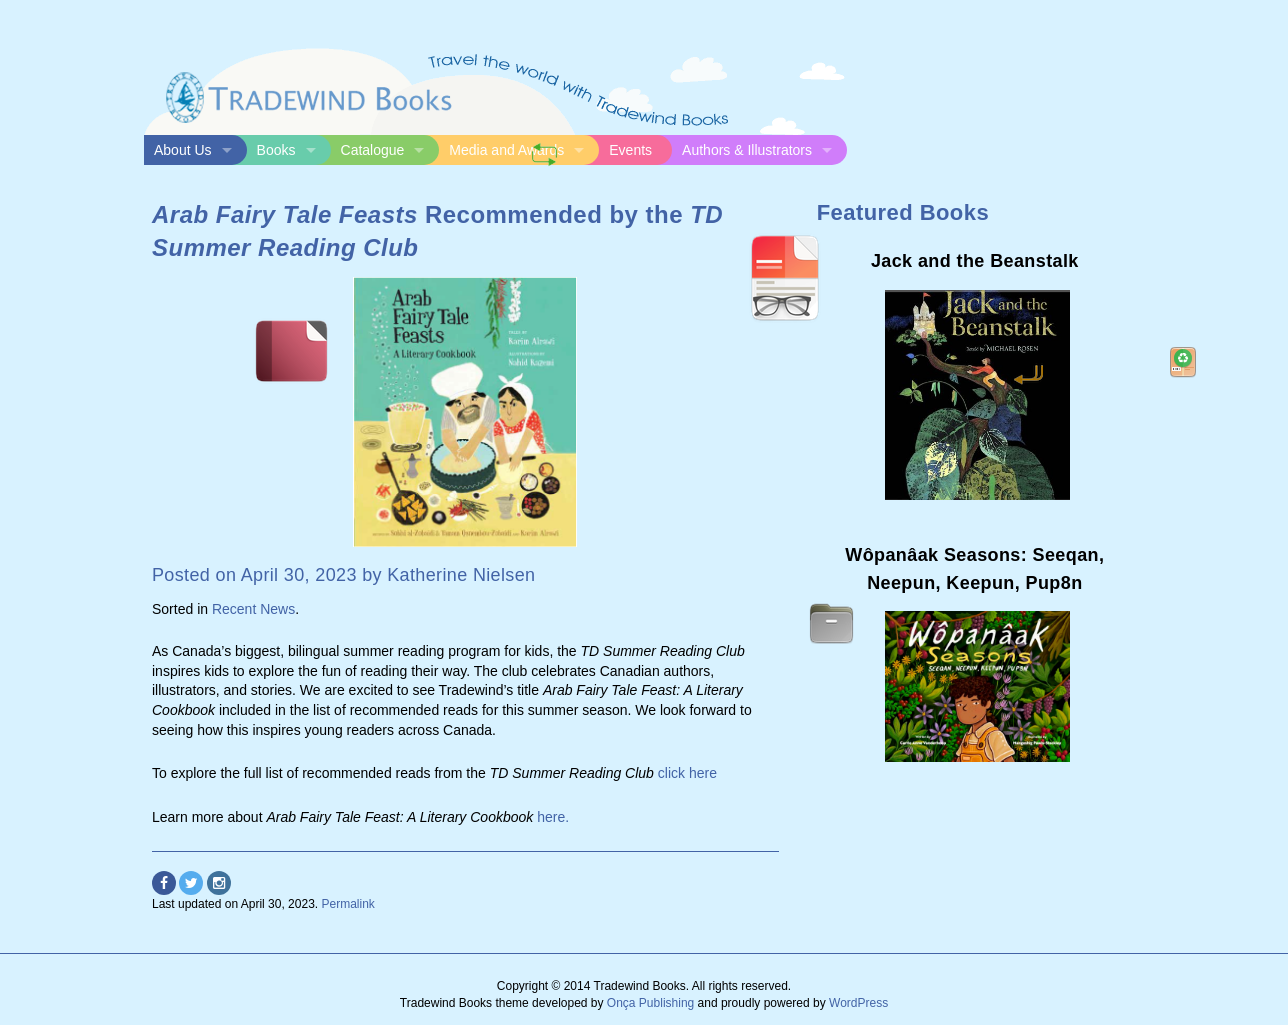 The image size is (1288, 1025). I want to click on open papers app for reading and organizing documents, so click(785, 278).